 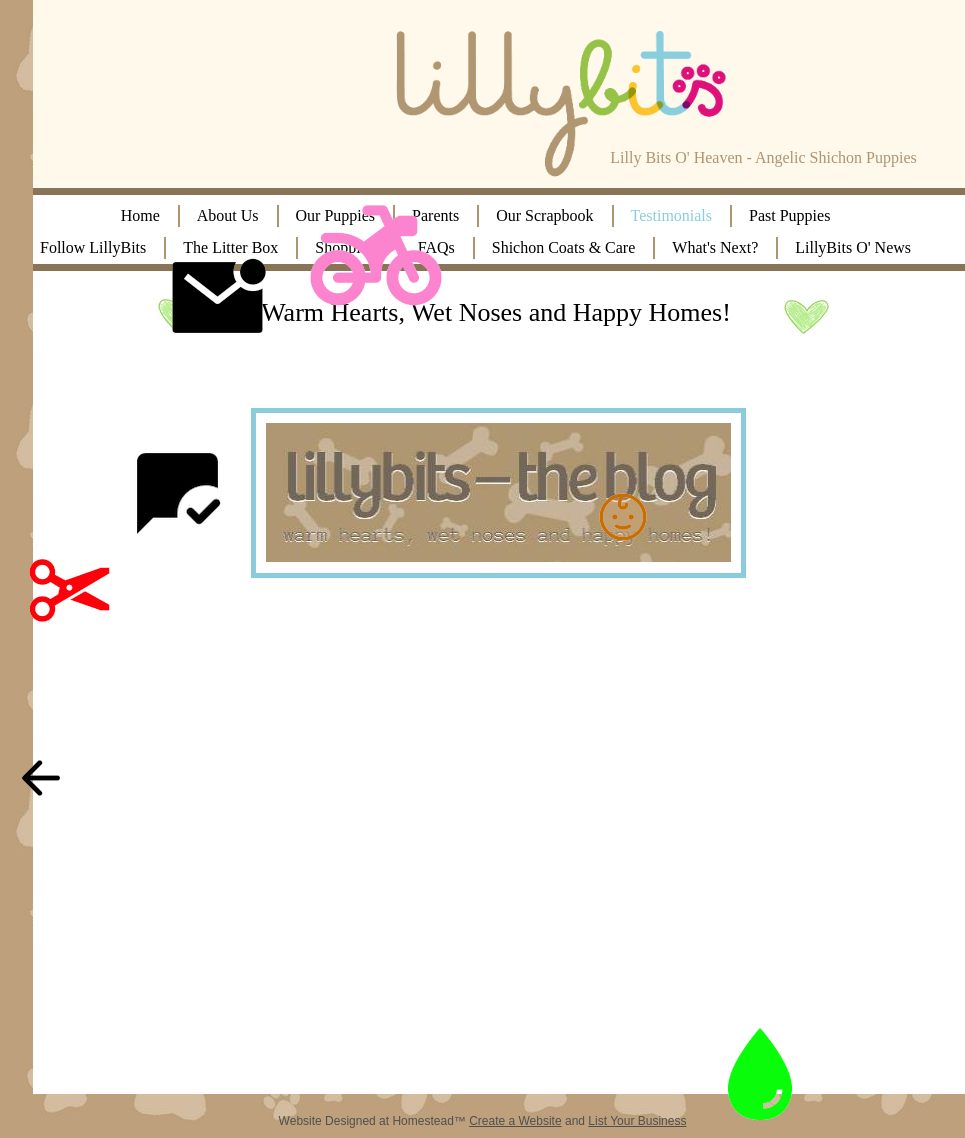 I want to click on select motorcycle as vehicle type, so click(x=376, y=257).